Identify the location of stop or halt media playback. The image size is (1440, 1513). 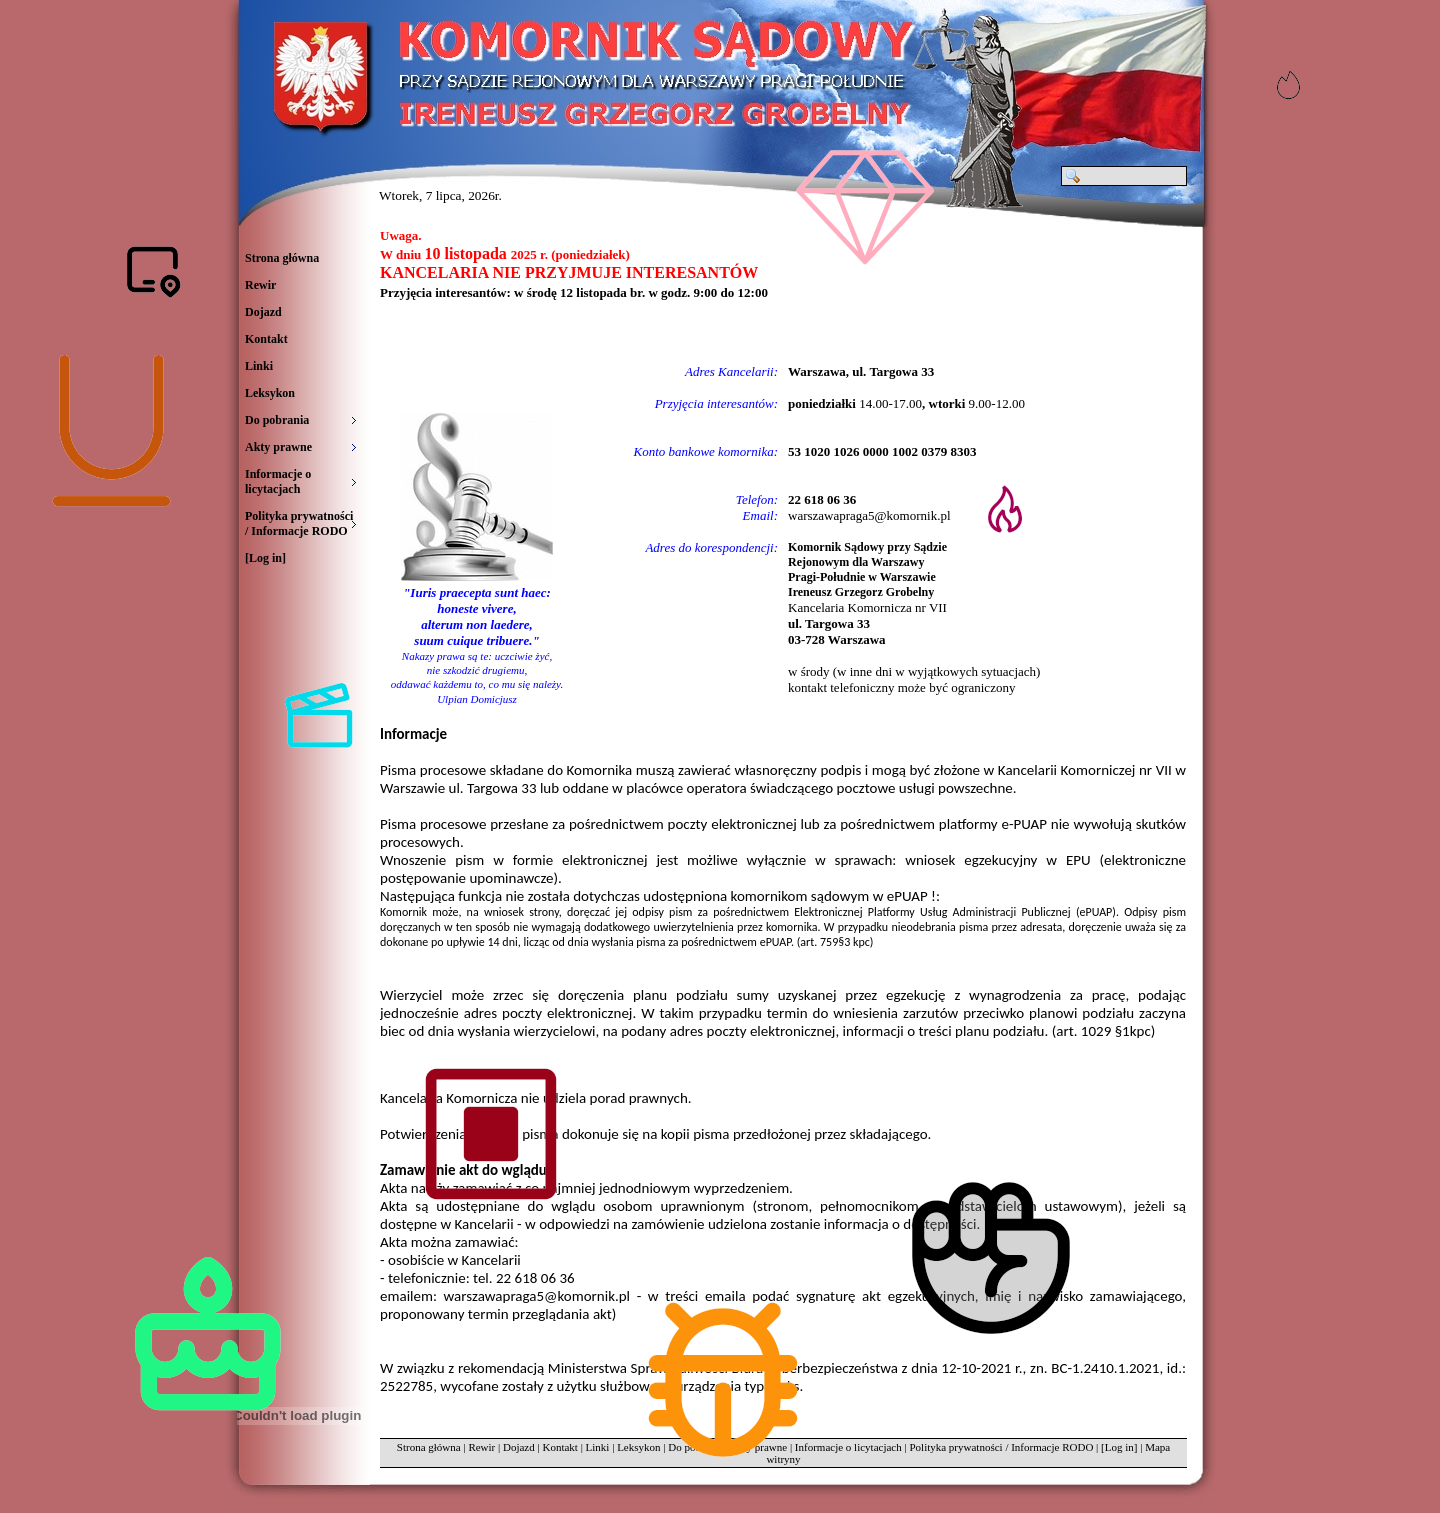
(491, 1134).